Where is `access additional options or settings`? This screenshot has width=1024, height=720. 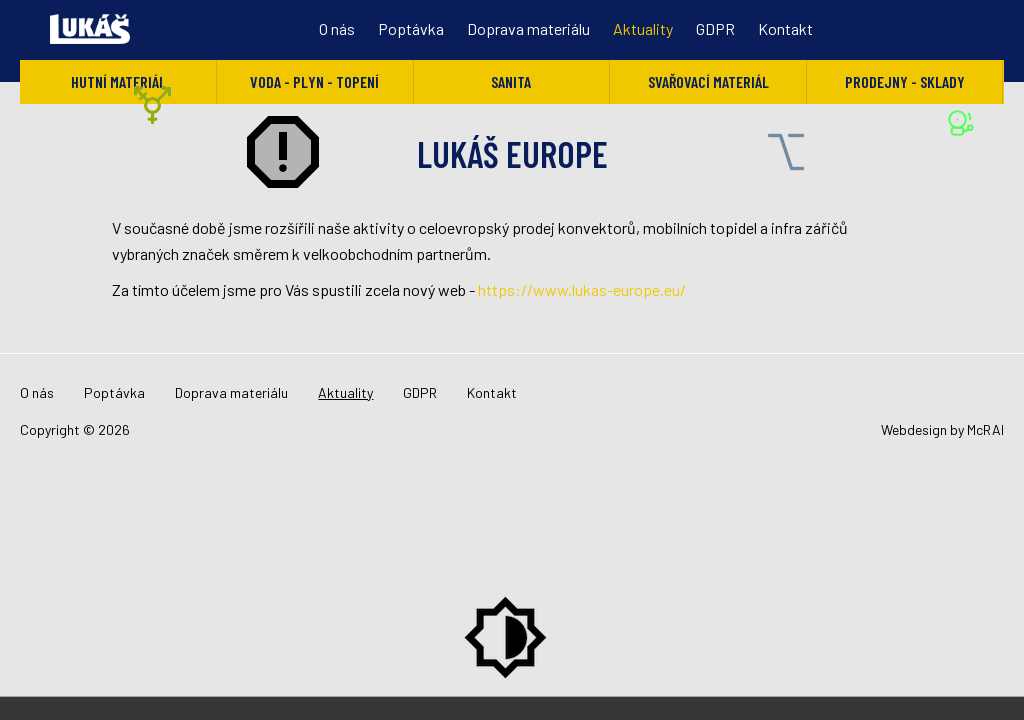 access additional options or settings is located at coordinates (786, 152).